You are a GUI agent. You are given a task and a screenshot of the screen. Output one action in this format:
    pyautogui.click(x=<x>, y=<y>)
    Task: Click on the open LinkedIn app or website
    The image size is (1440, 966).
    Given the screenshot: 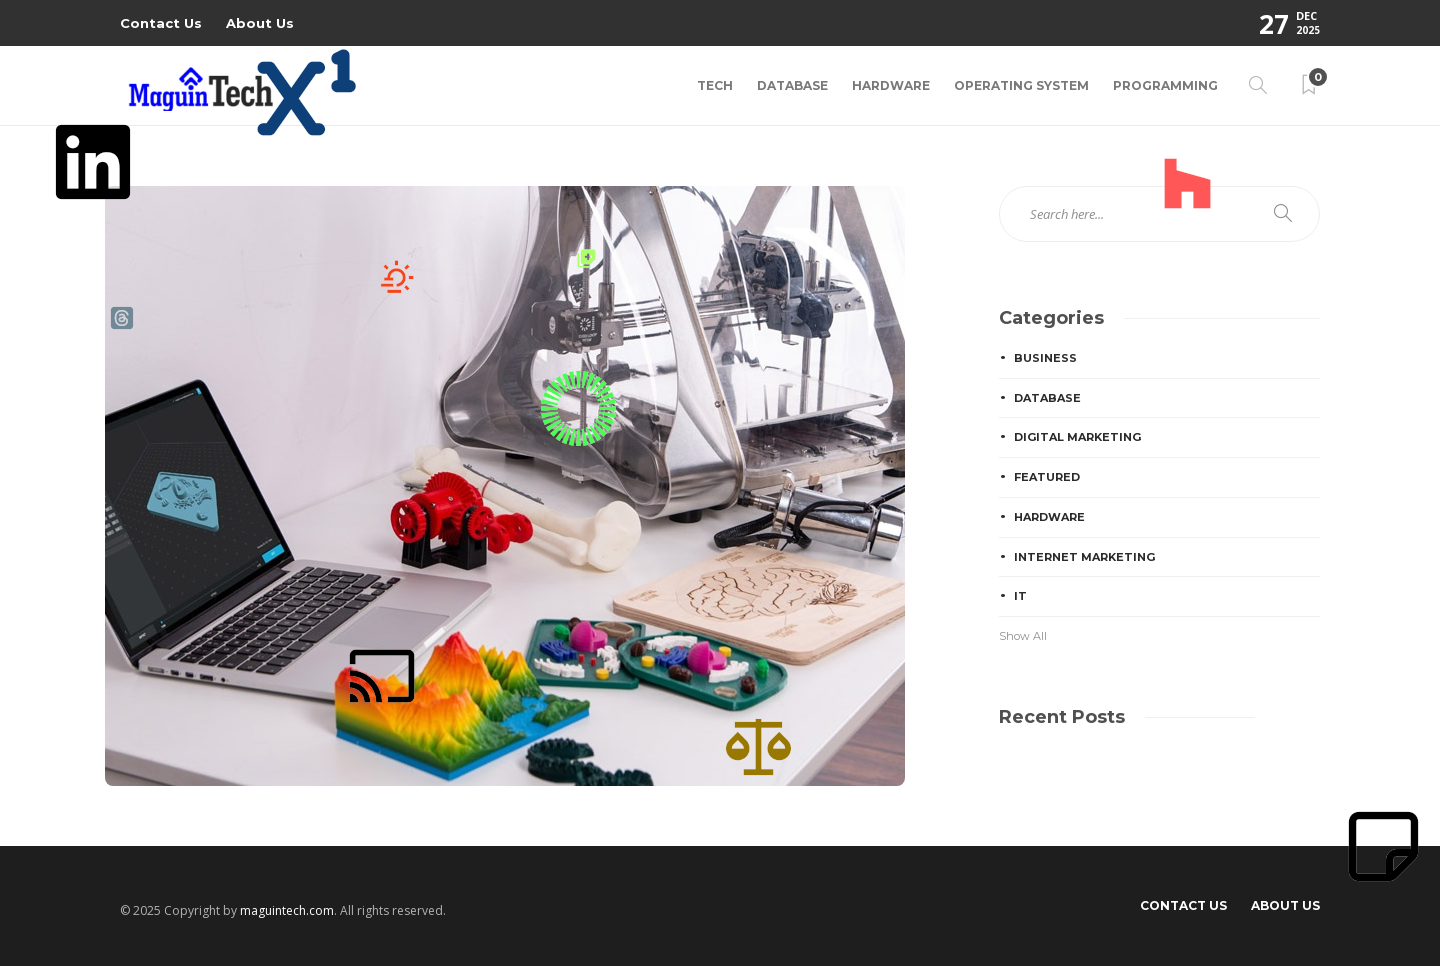 What is the action you would take?
    pyautogui.click(x=93, y=162)
    